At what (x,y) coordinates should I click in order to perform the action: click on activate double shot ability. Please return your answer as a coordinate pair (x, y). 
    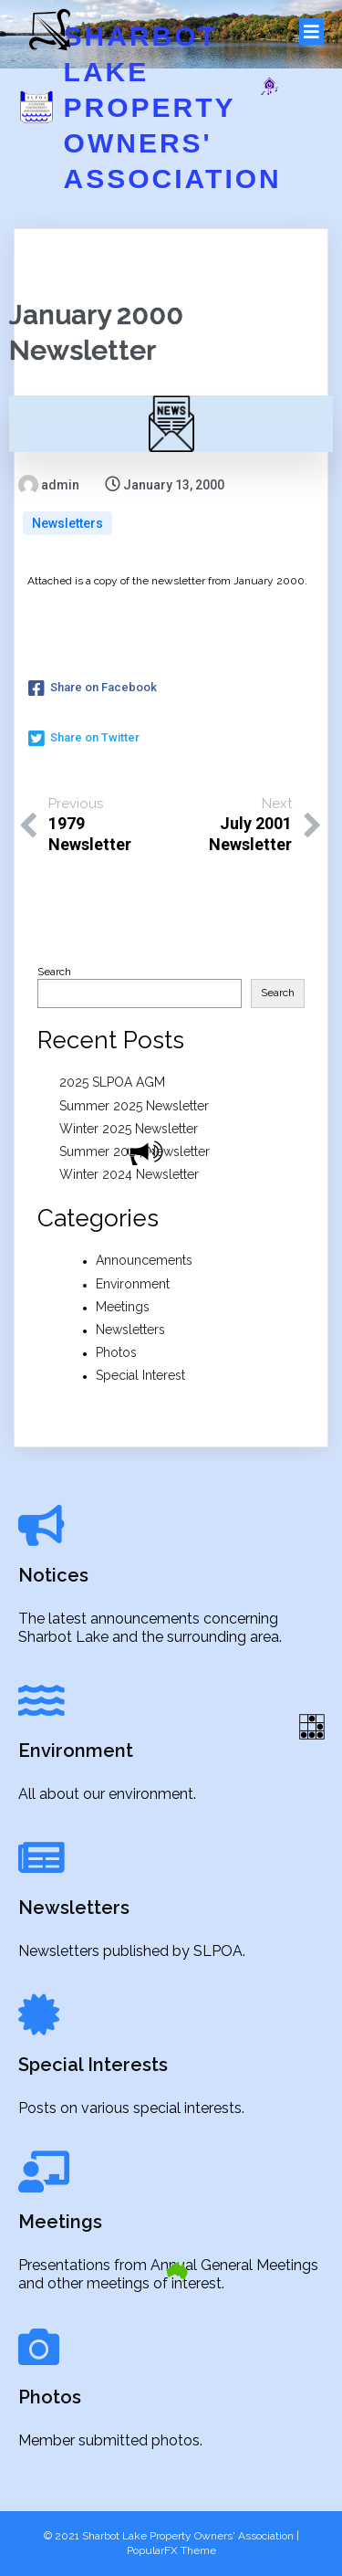
    Looking at the image, I should click on (49, 29).